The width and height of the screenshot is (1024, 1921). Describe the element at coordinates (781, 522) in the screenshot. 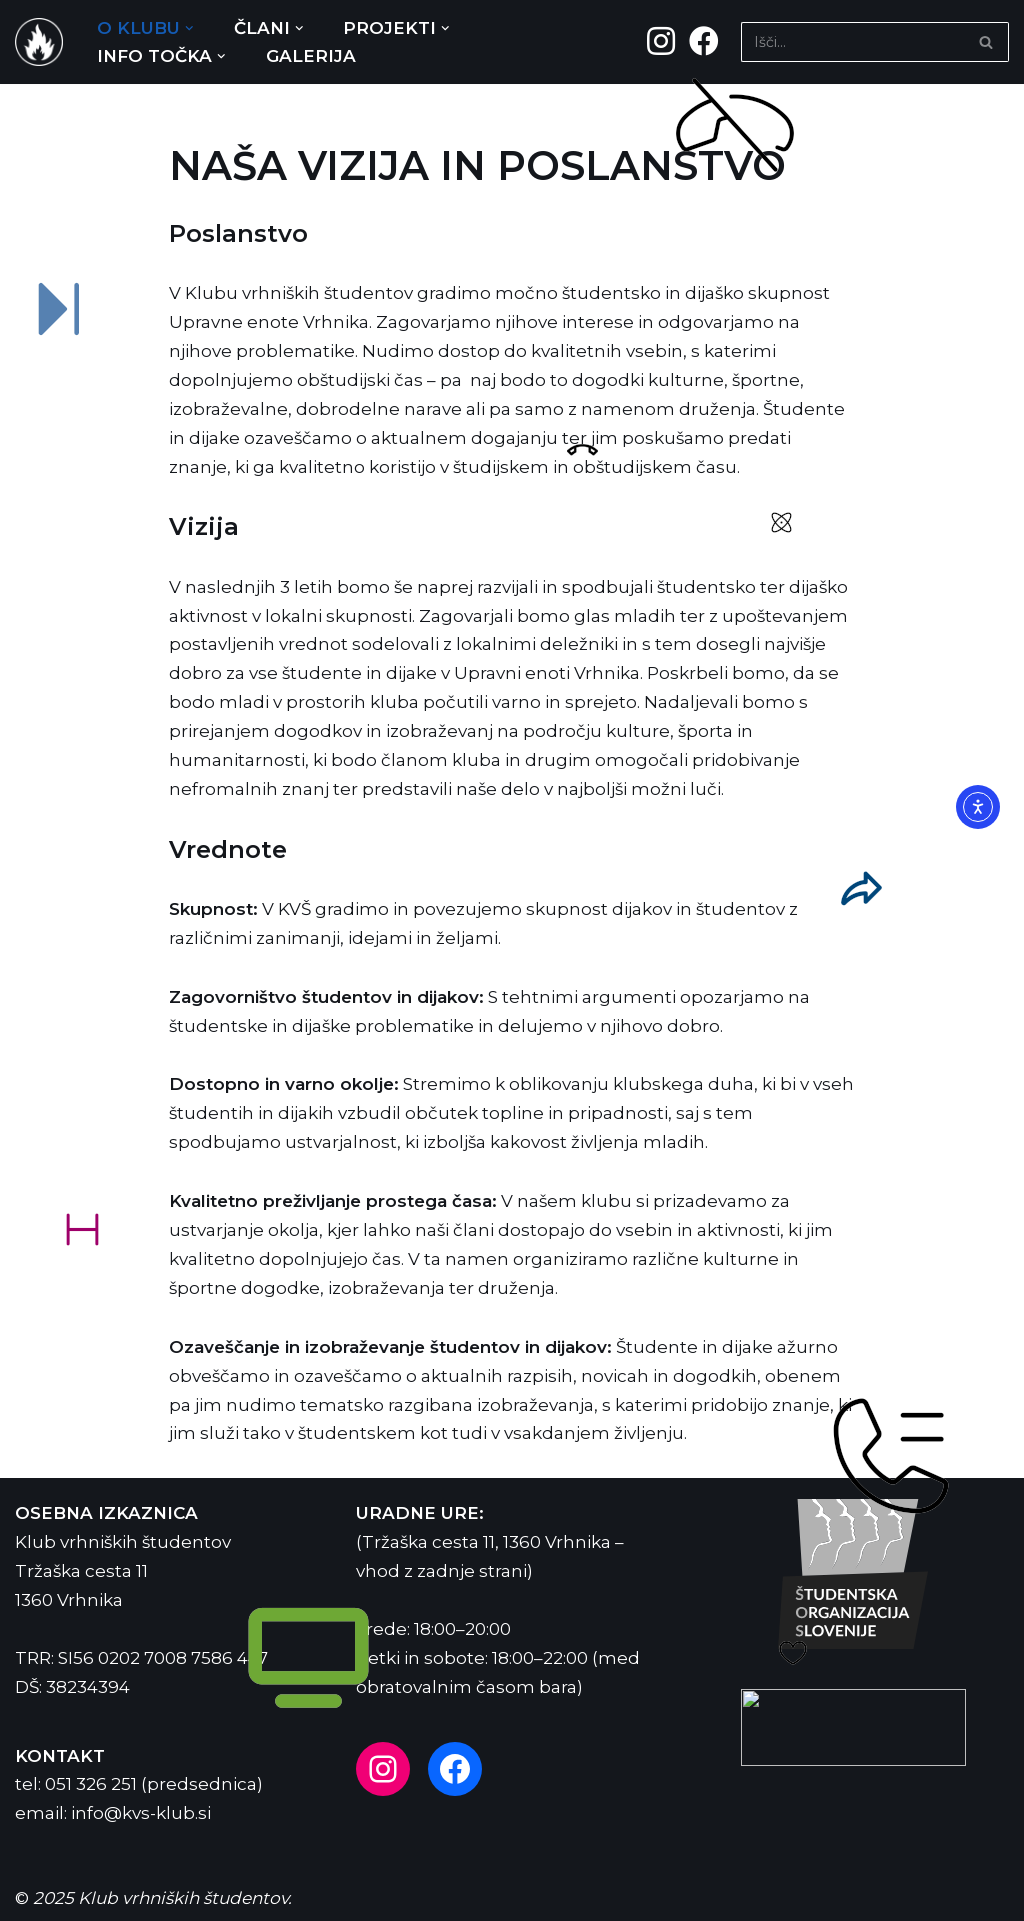

I see `access science or chemistry features` at that location.